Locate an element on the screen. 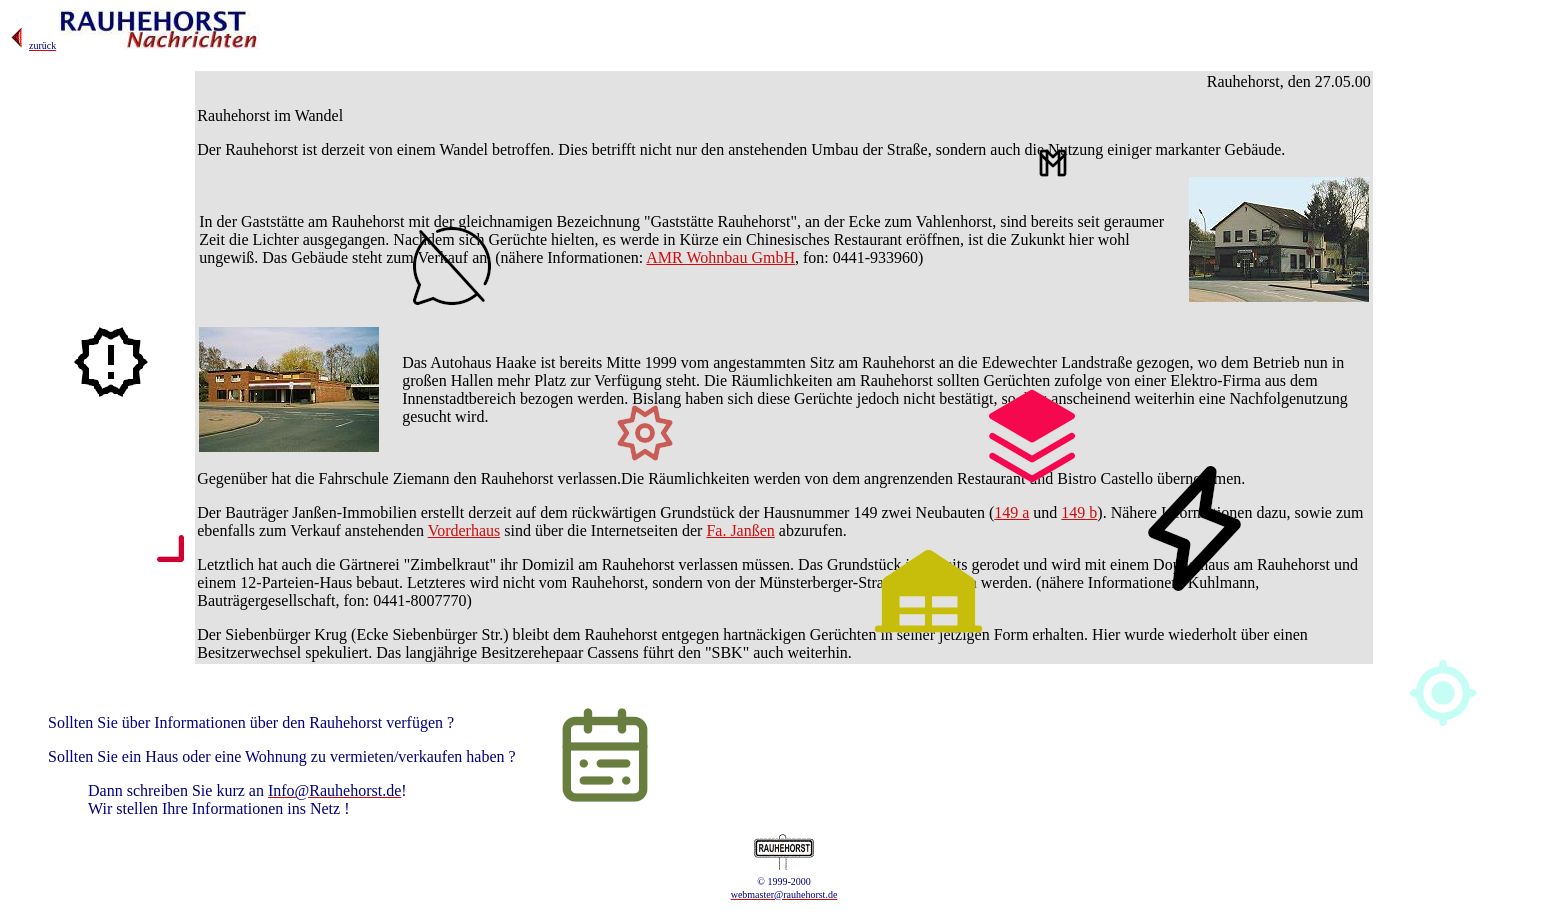 The width and height of the screenshot is (1568, 916). mute or disable chat notifications is located at coordinates (452, 266).